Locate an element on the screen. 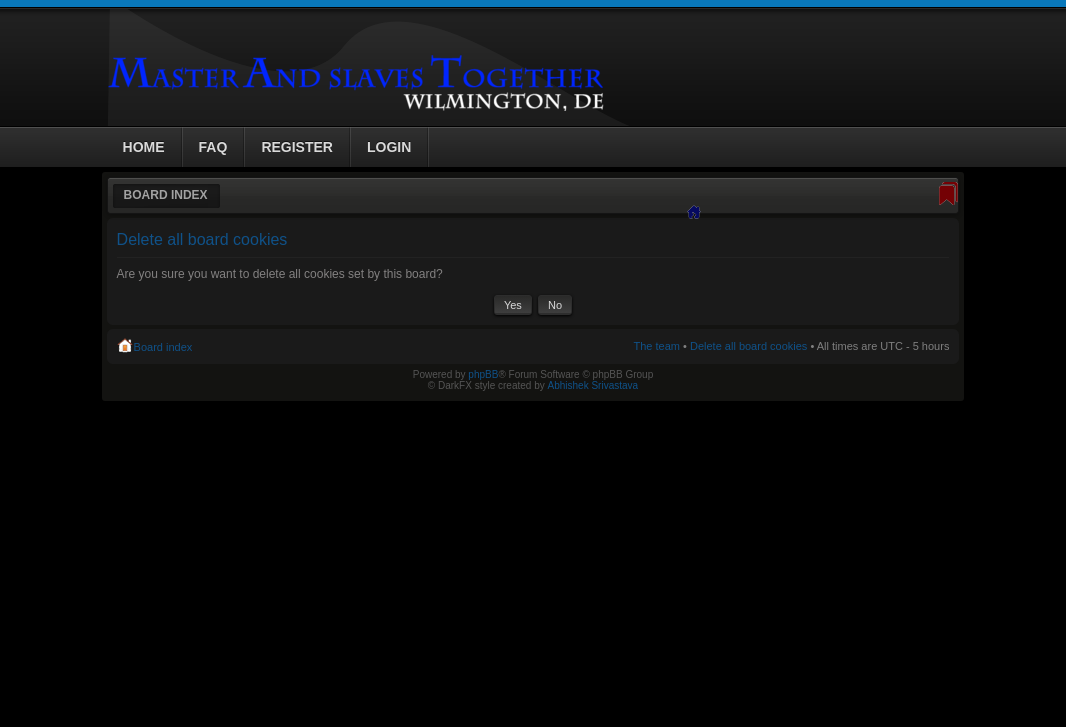  report property damage is located at coordinates (694, 212).